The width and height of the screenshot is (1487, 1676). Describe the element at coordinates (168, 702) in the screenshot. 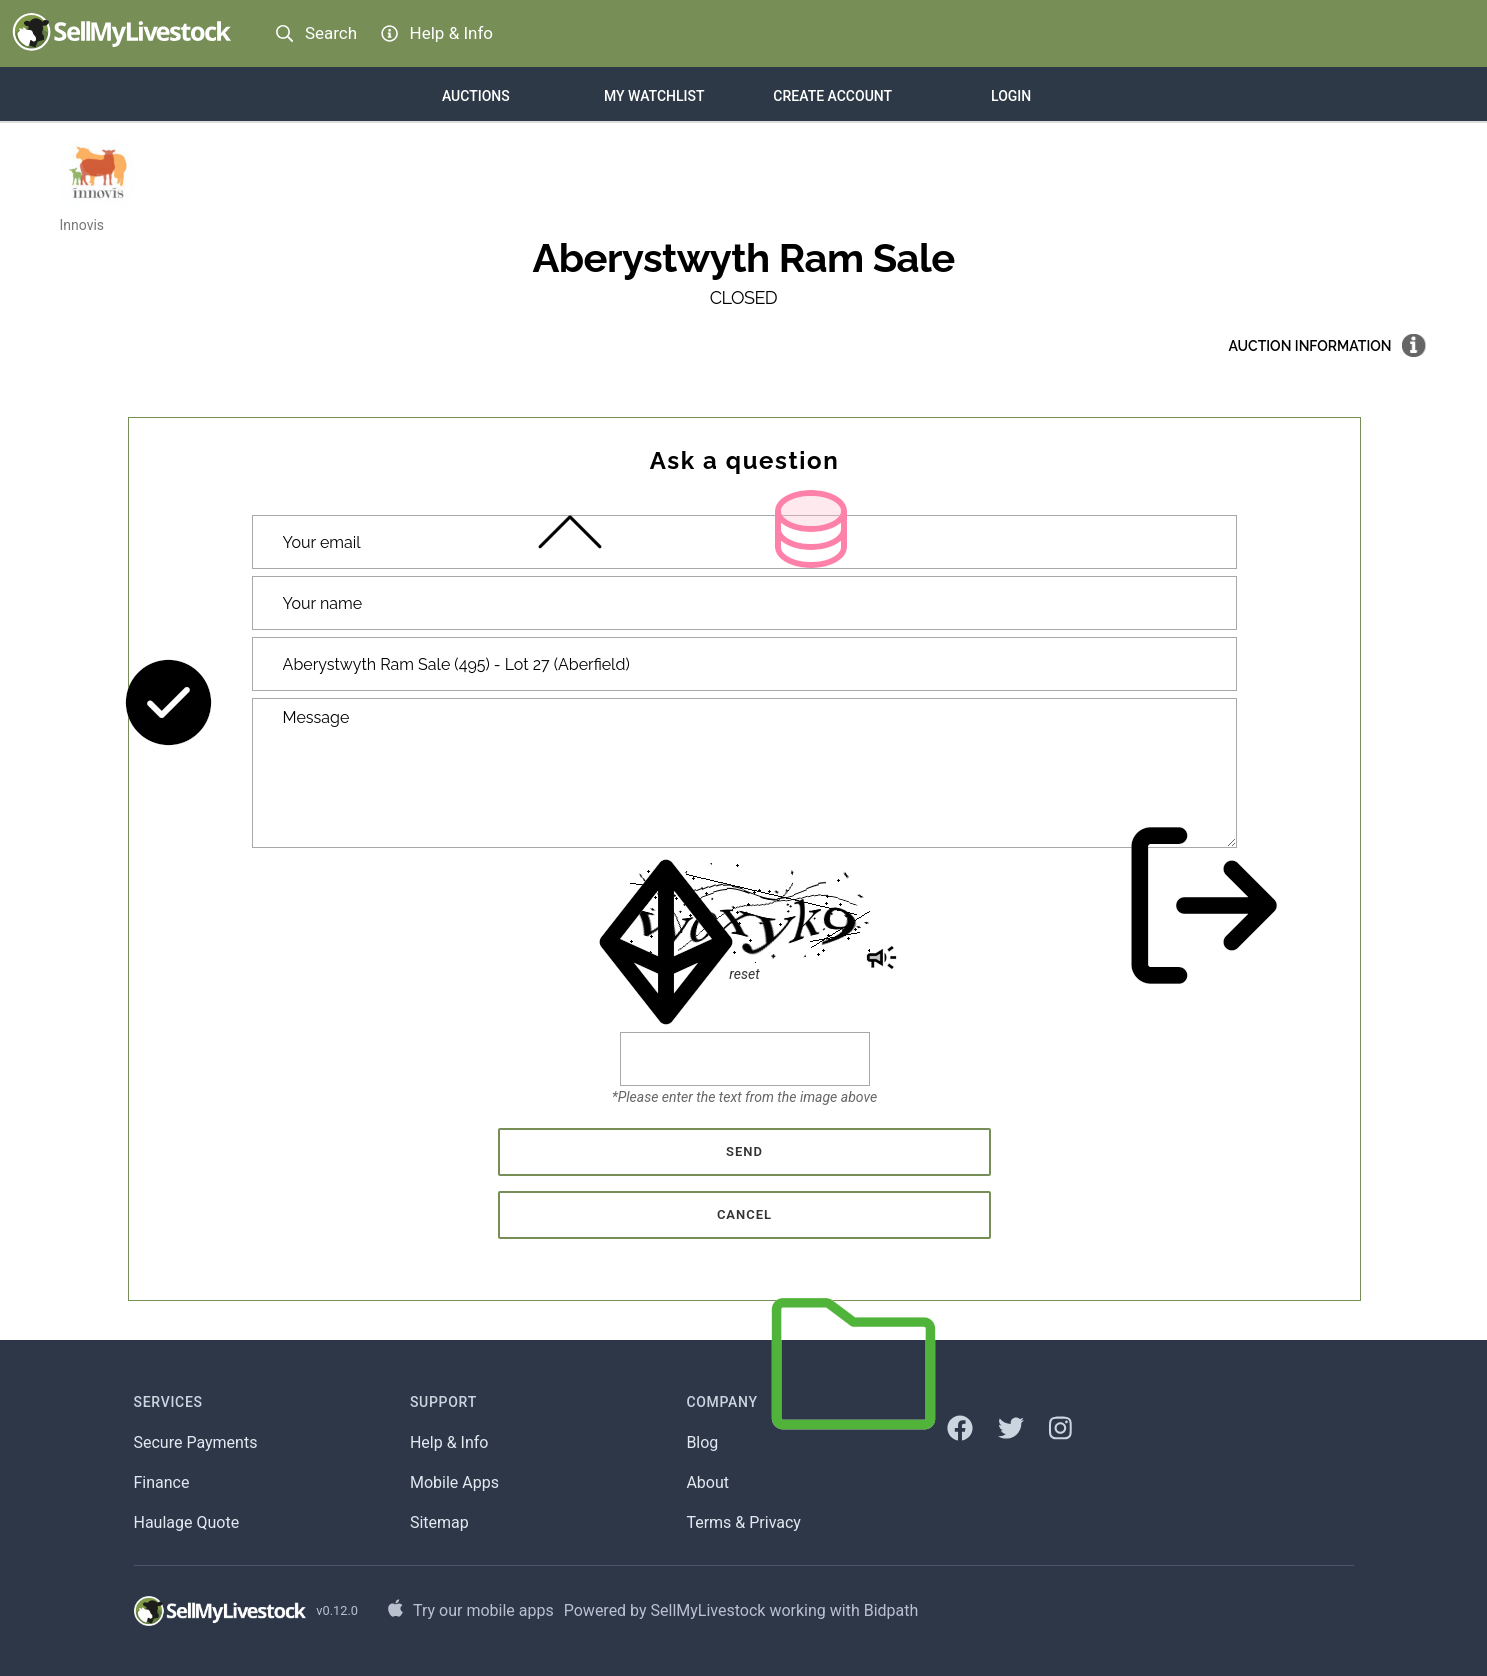

I see `indicates successful completion or confirmation` at that location.